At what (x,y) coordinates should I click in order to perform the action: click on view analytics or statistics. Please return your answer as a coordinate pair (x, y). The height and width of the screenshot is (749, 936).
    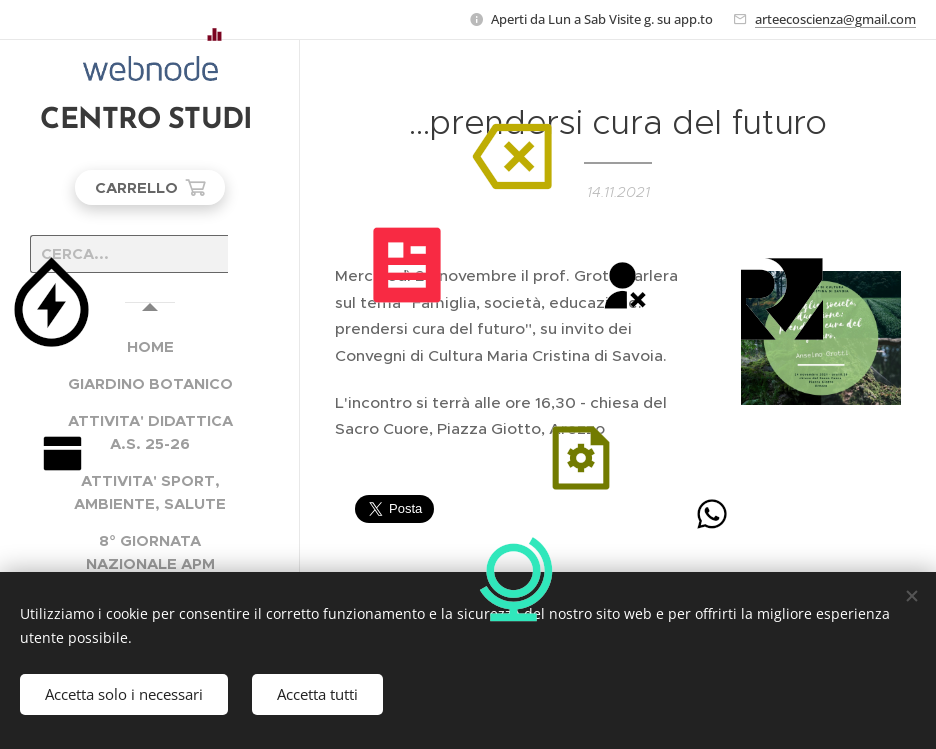
    Looking at the image, I should click on (214, 34).